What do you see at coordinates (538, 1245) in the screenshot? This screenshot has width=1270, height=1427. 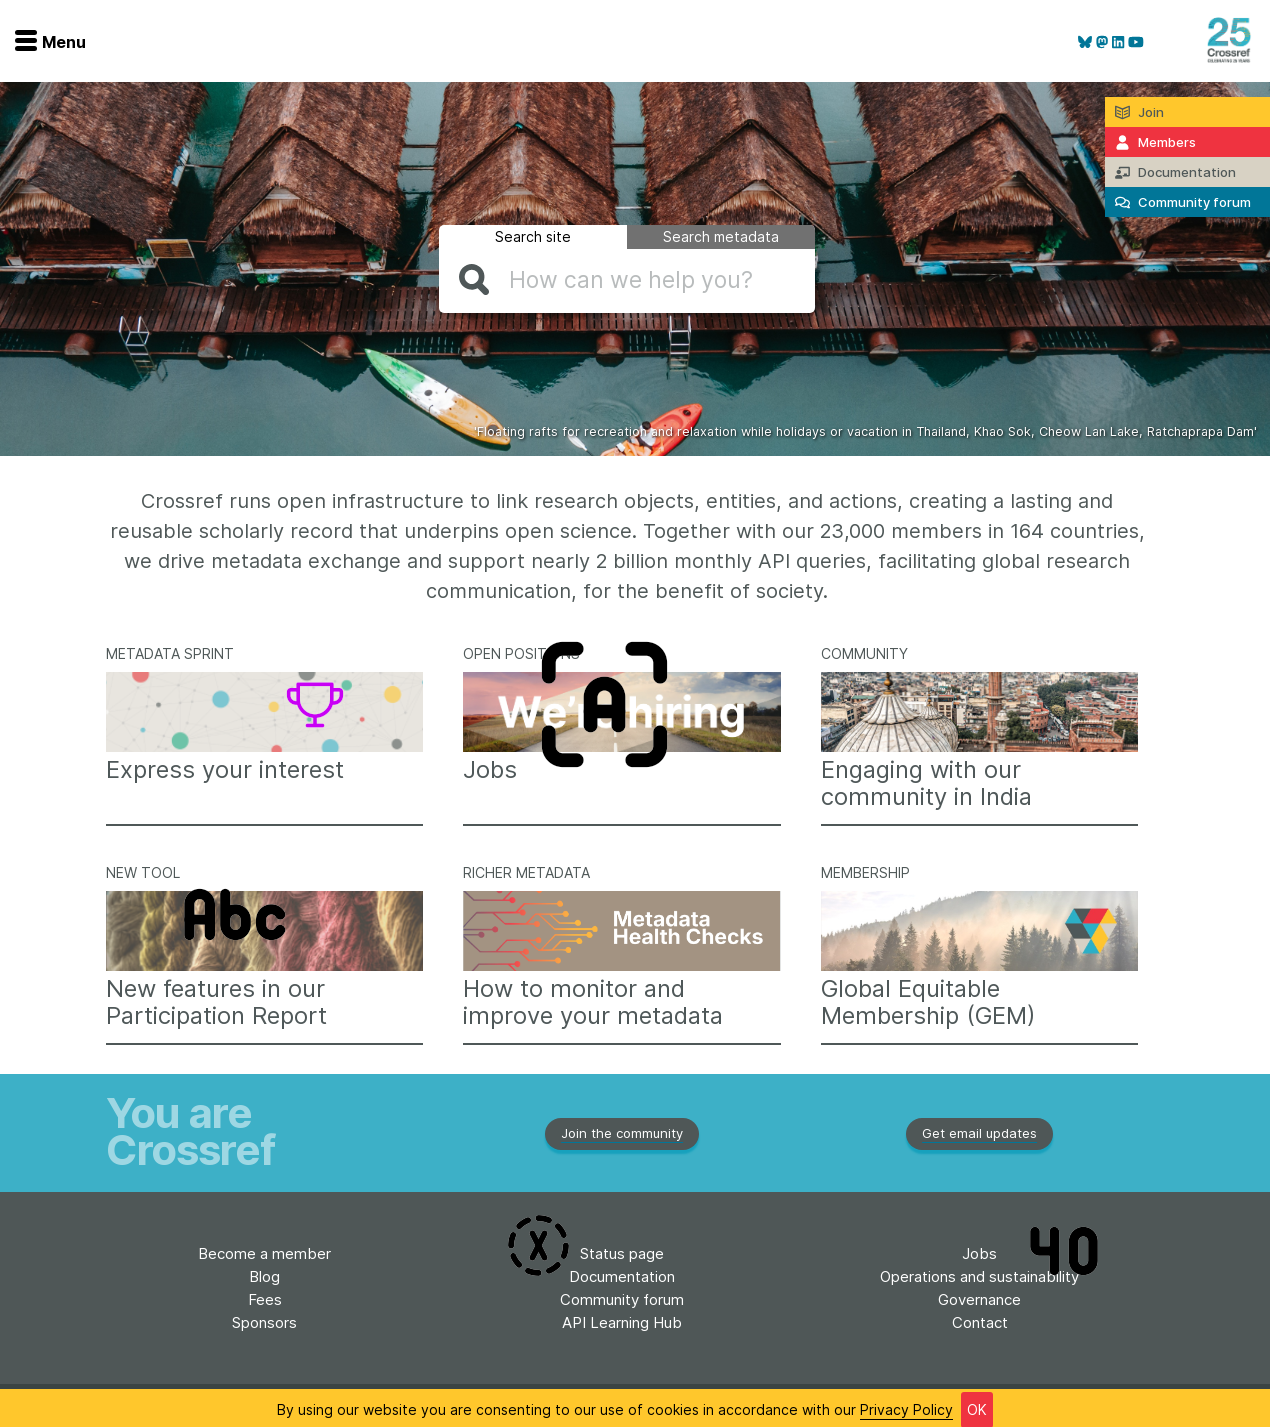 I see `cancel or remove a pending action` at bounding box center [538, 1245].